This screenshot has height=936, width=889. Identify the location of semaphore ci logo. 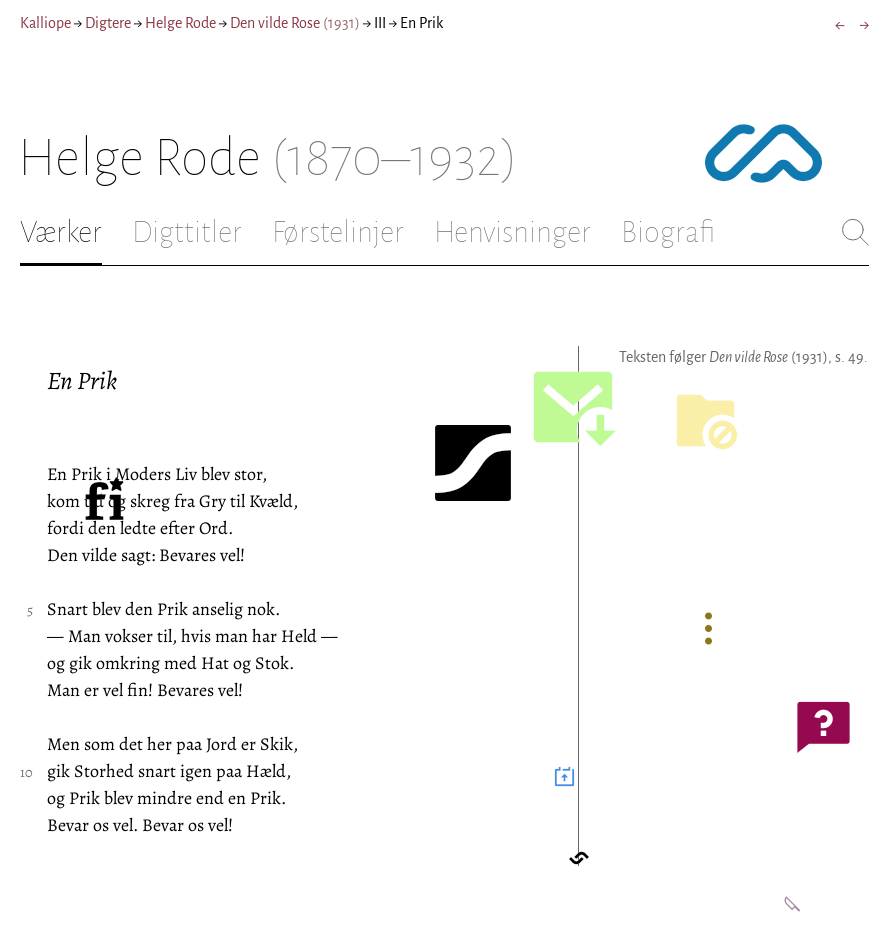
(579, 858).